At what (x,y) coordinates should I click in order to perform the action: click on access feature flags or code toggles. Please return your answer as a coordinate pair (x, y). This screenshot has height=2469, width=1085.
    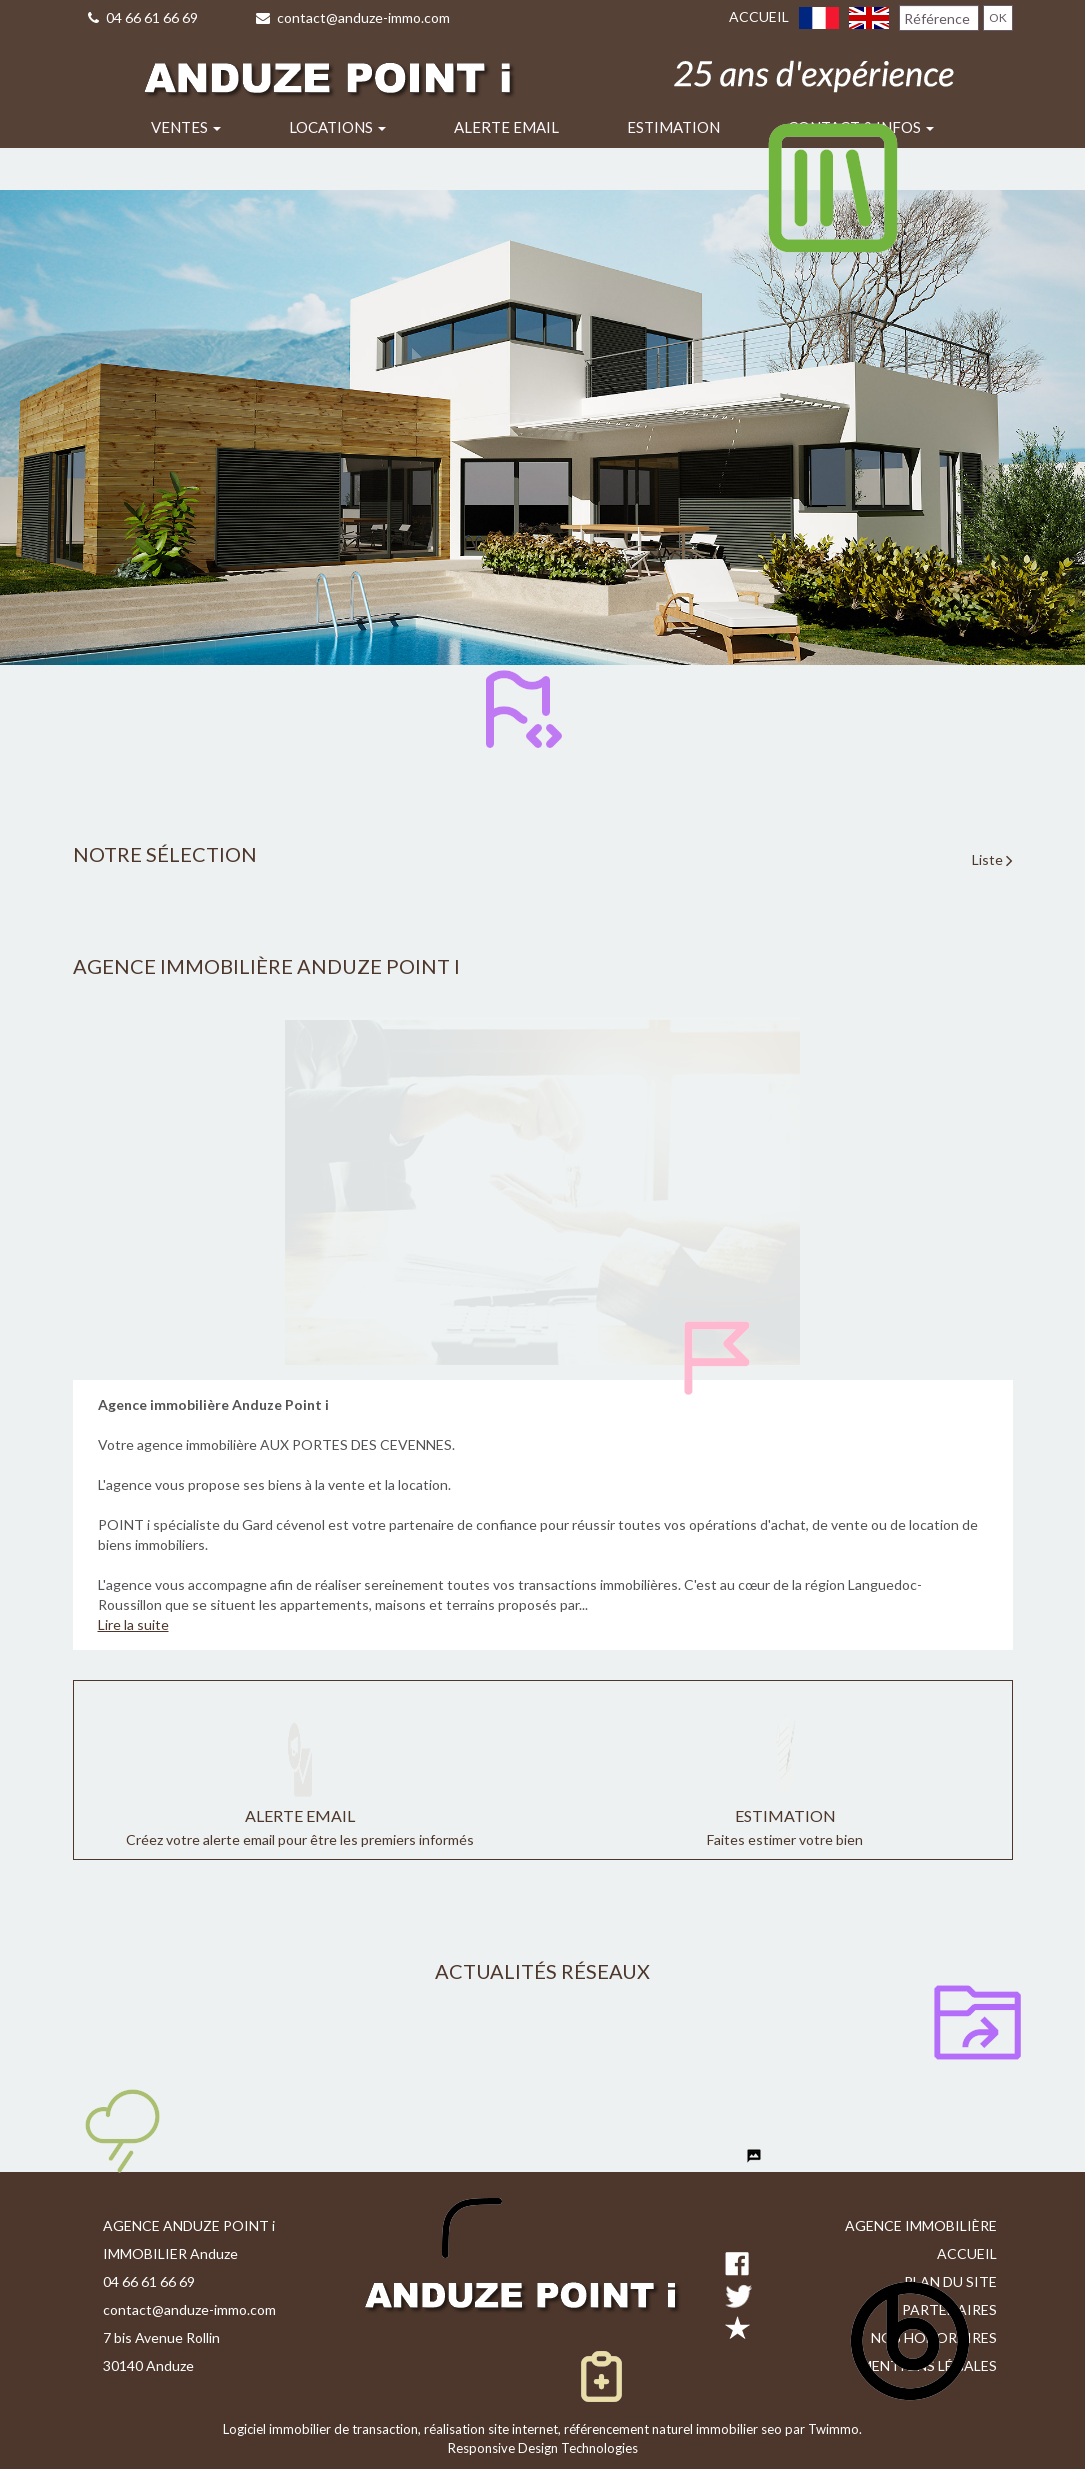
    Looking at the image, I should click on (518, 708).